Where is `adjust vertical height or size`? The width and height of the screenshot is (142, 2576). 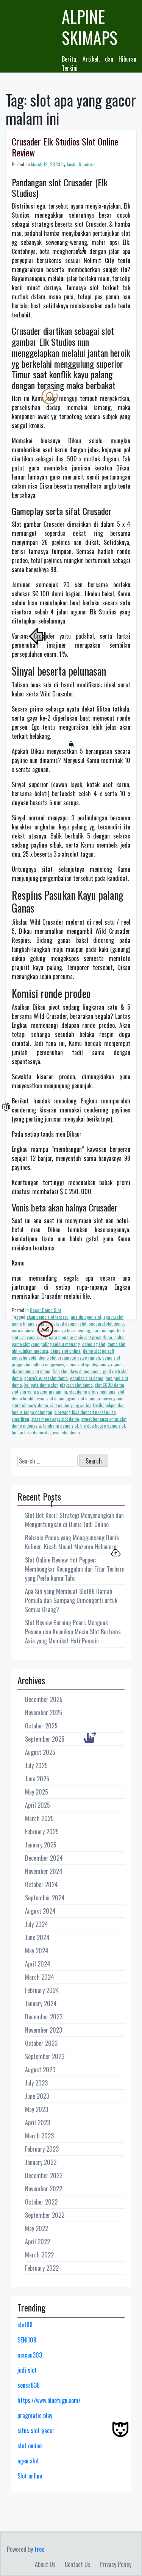
adjust vertical height or size is located at coordinates (51, 1504).